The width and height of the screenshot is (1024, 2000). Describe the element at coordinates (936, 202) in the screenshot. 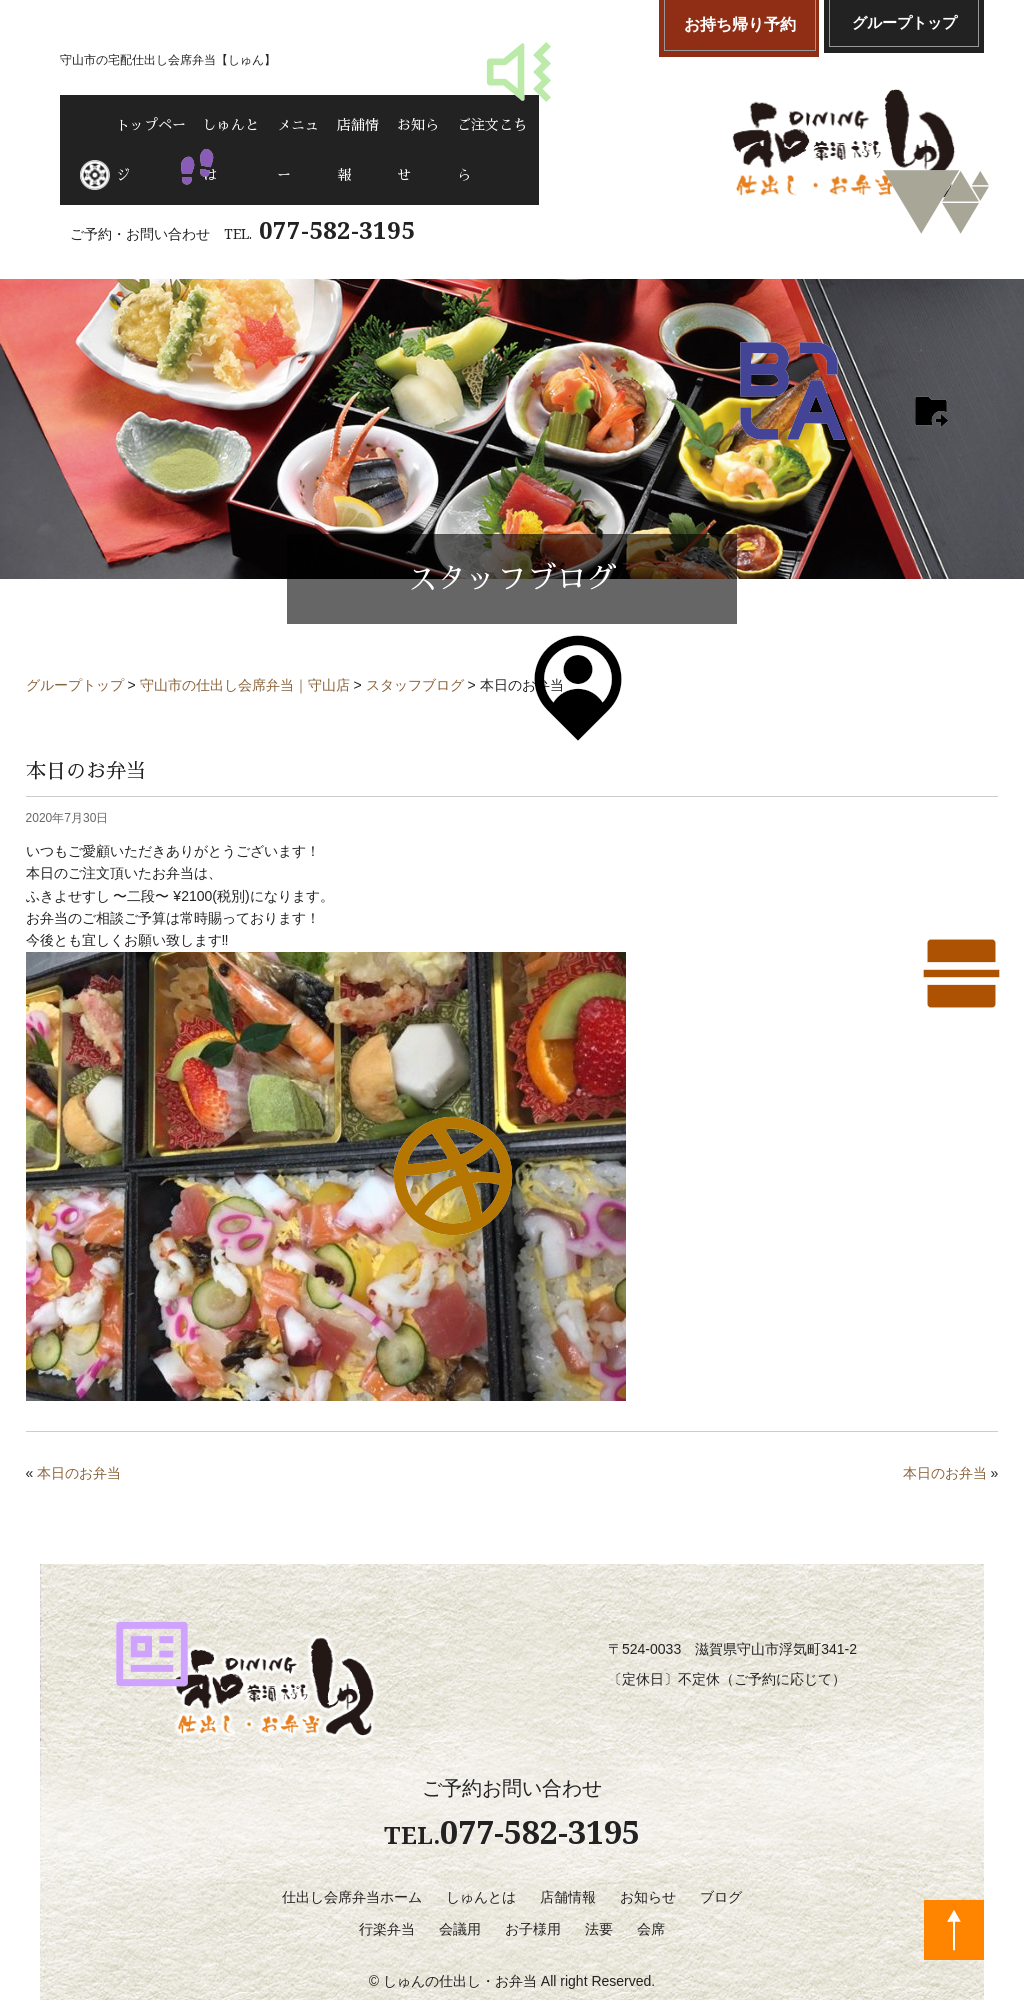

I see `WebGPU technology or API branding` at that location.